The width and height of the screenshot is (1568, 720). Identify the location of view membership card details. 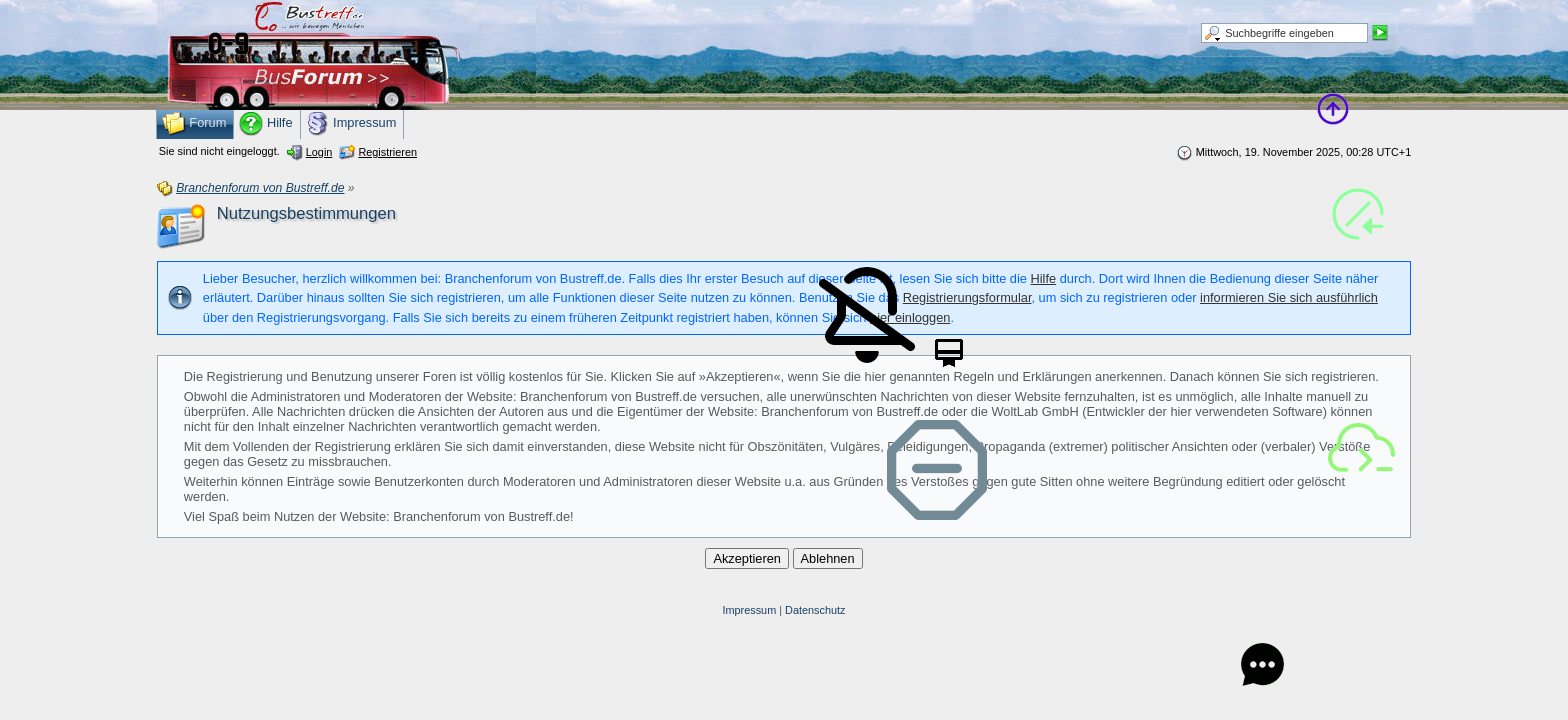
(949, 353).